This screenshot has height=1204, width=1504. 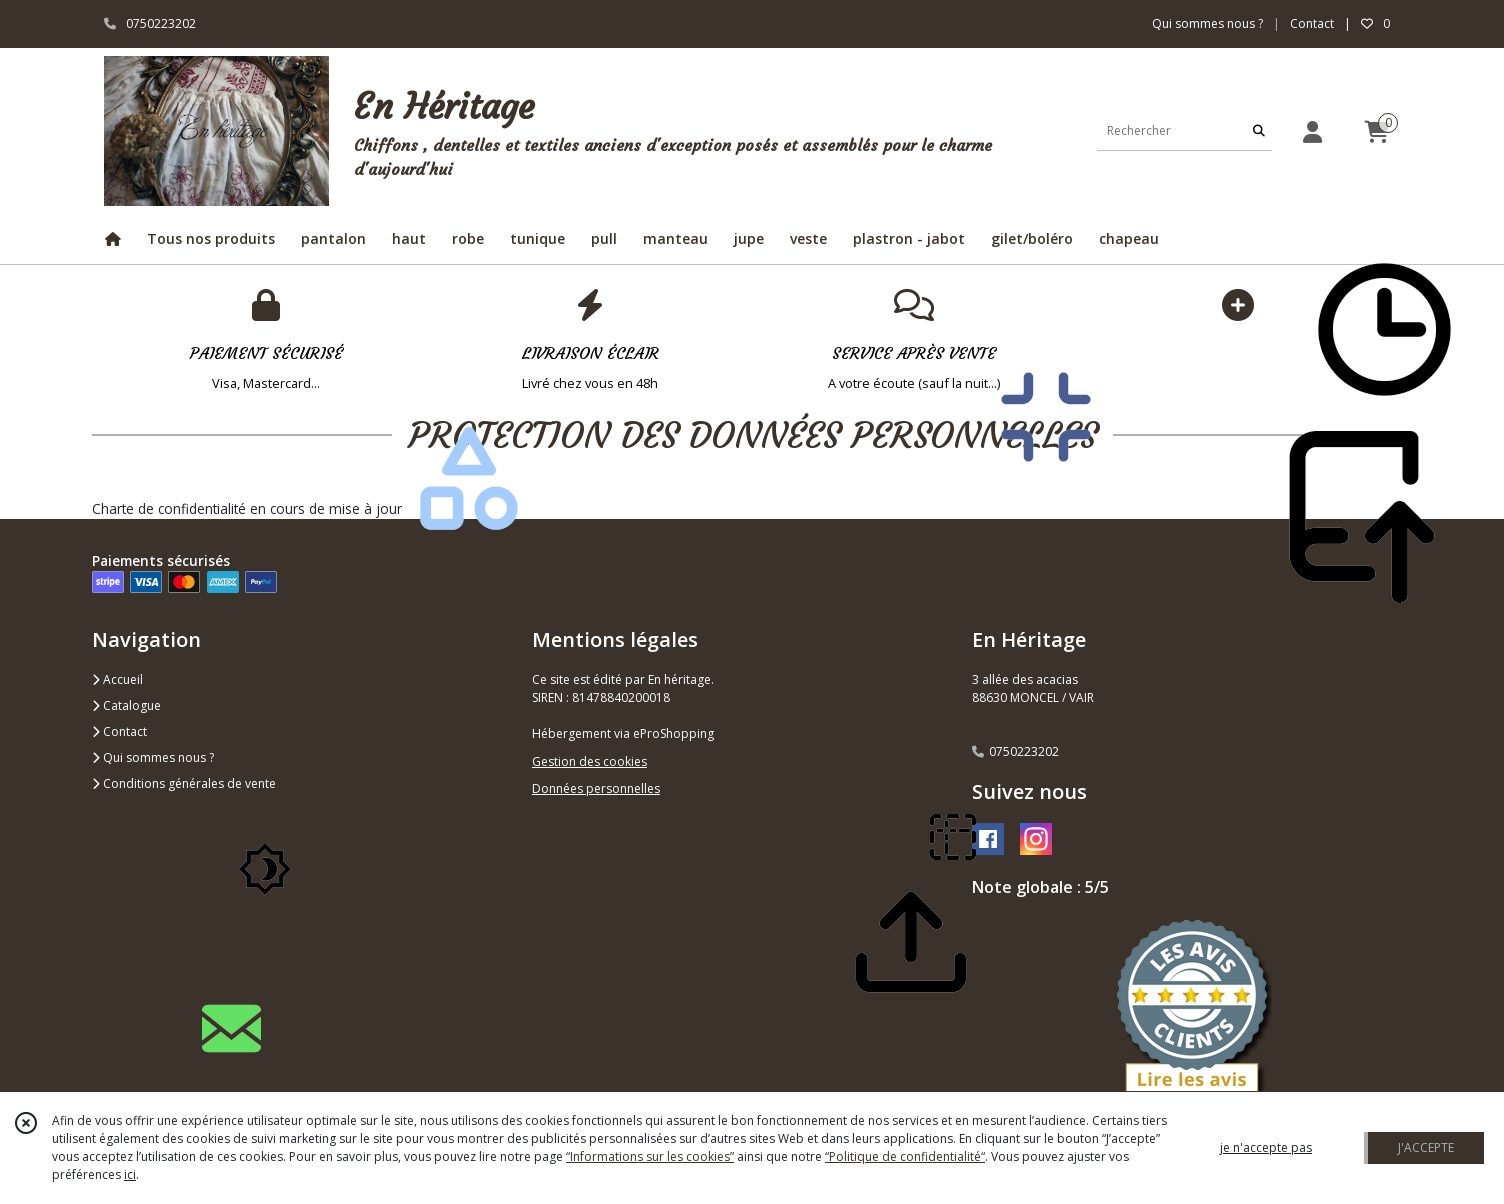 I want to click on view time or clock settings, so click(x=1384, y=329).